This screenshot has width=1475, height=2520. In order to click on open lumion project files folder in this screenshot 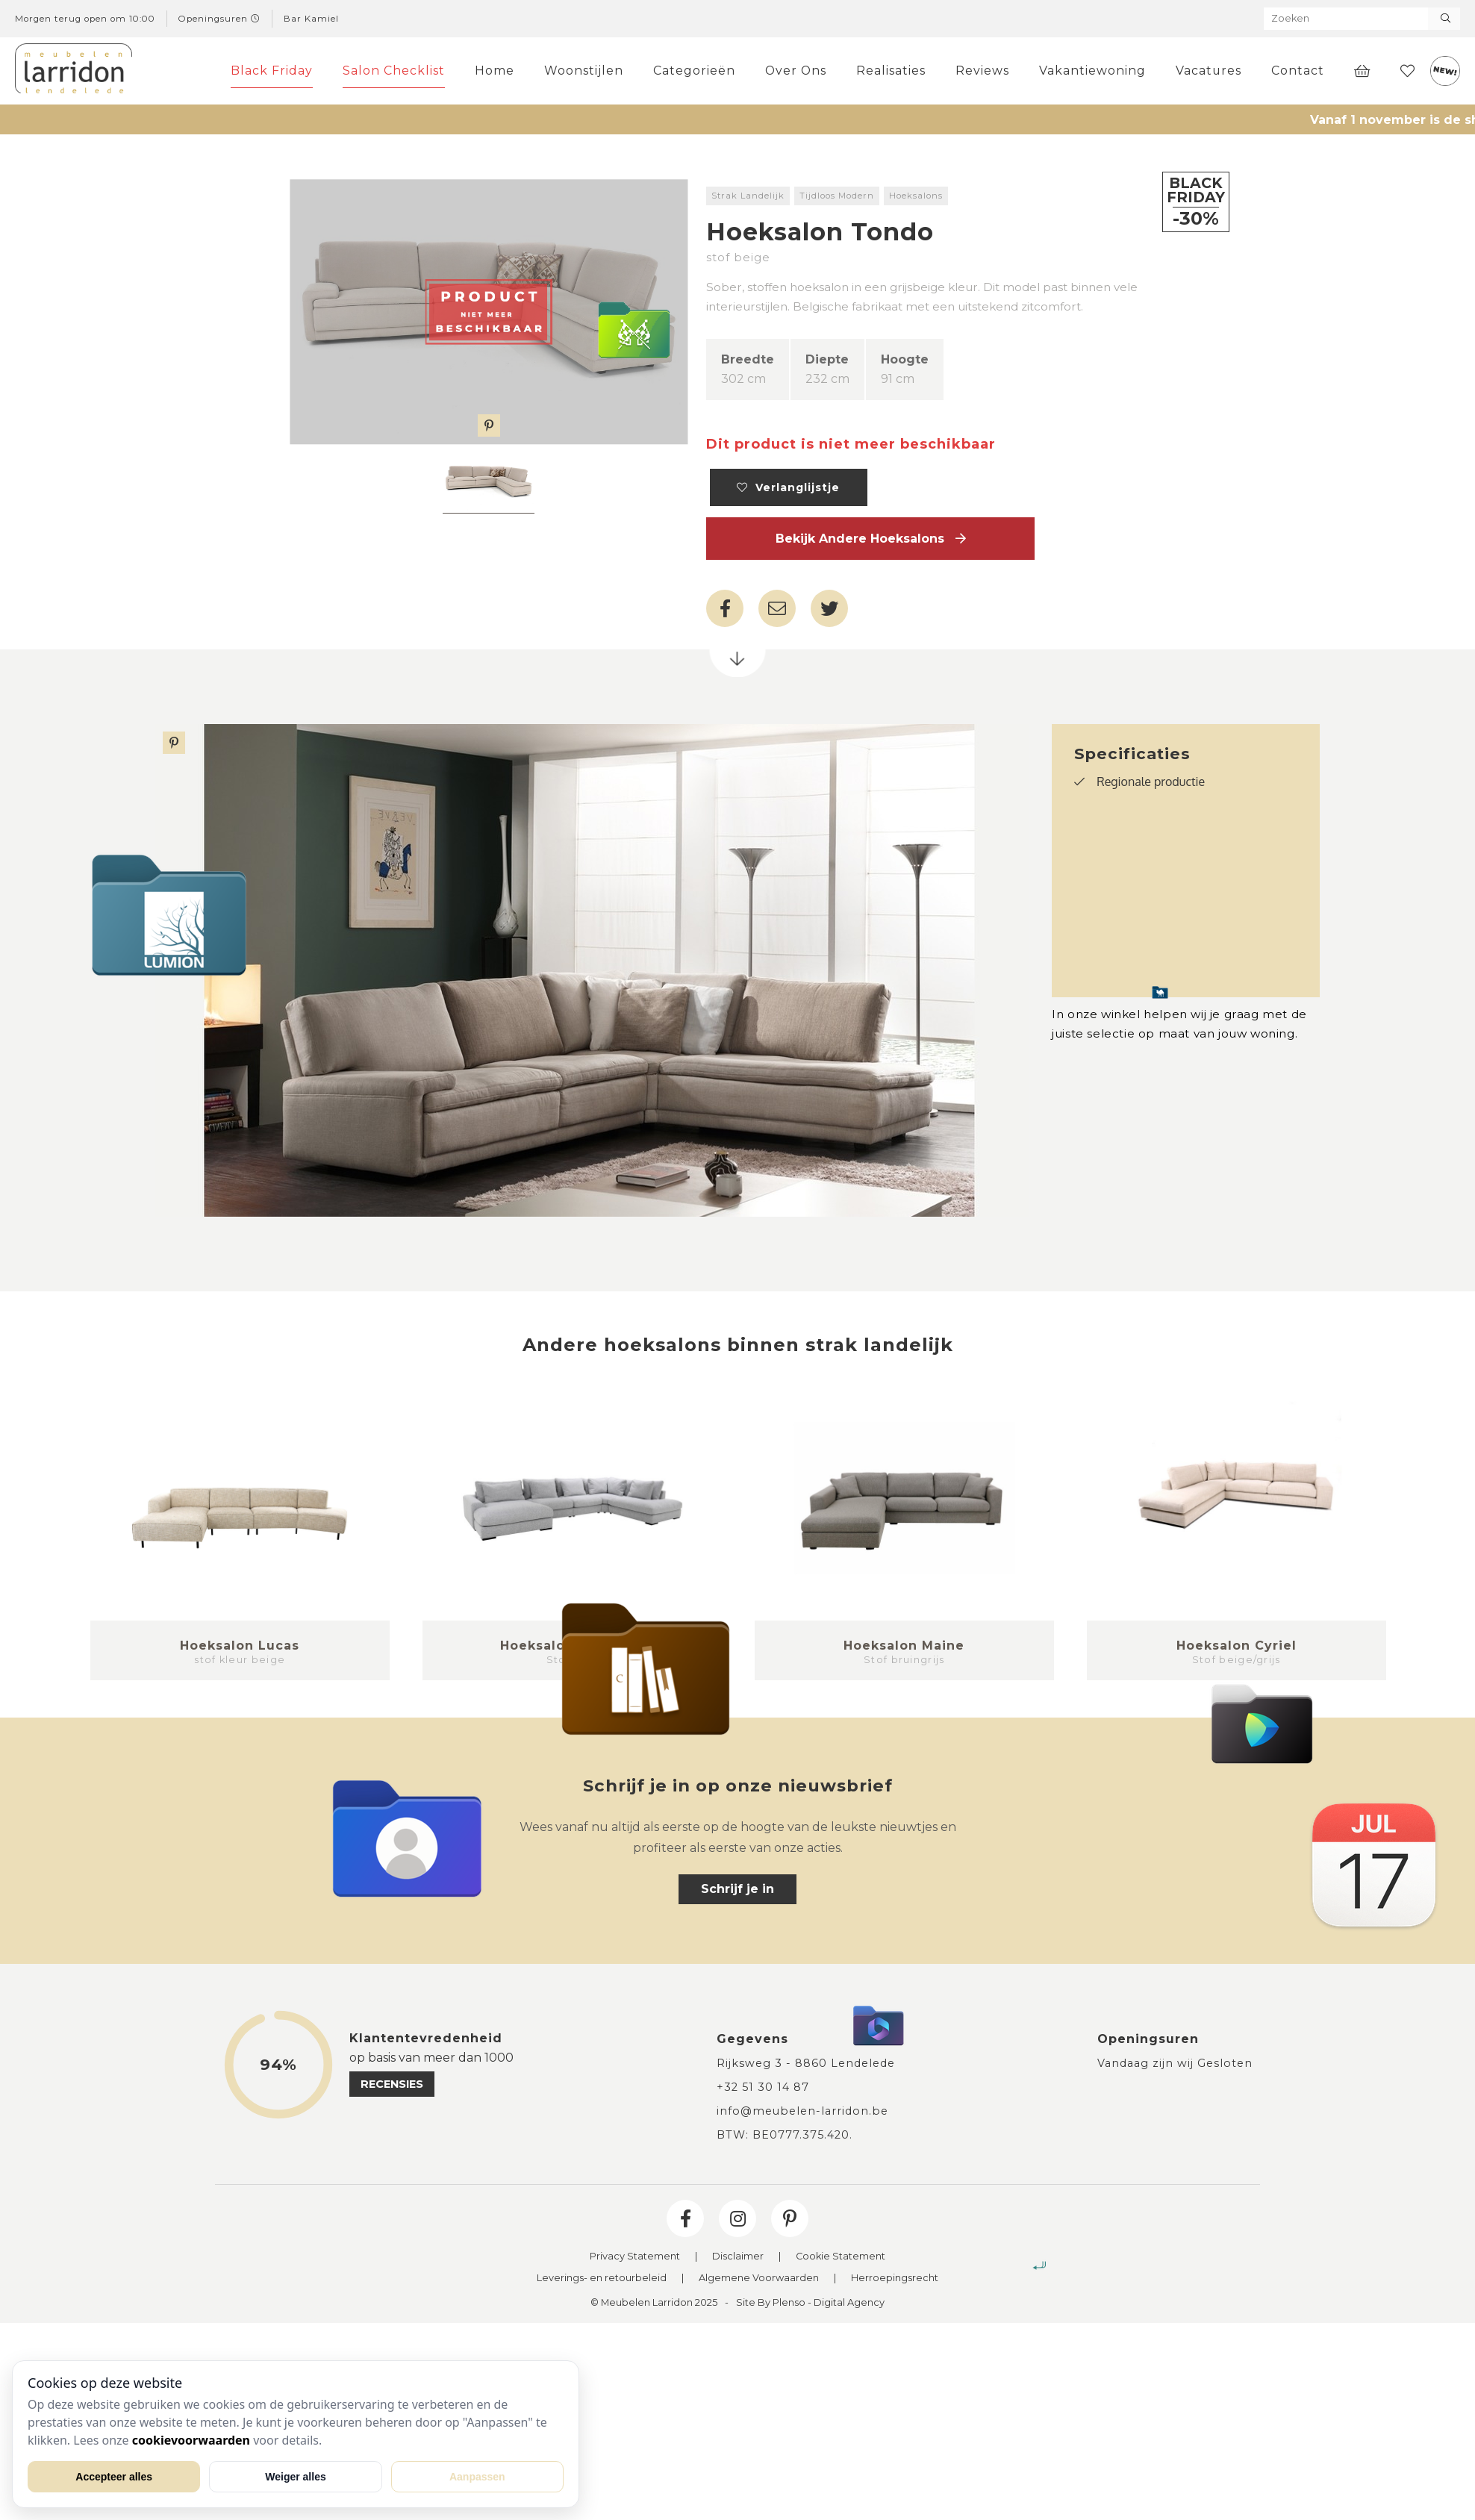, I will do `click(168, 919)`.